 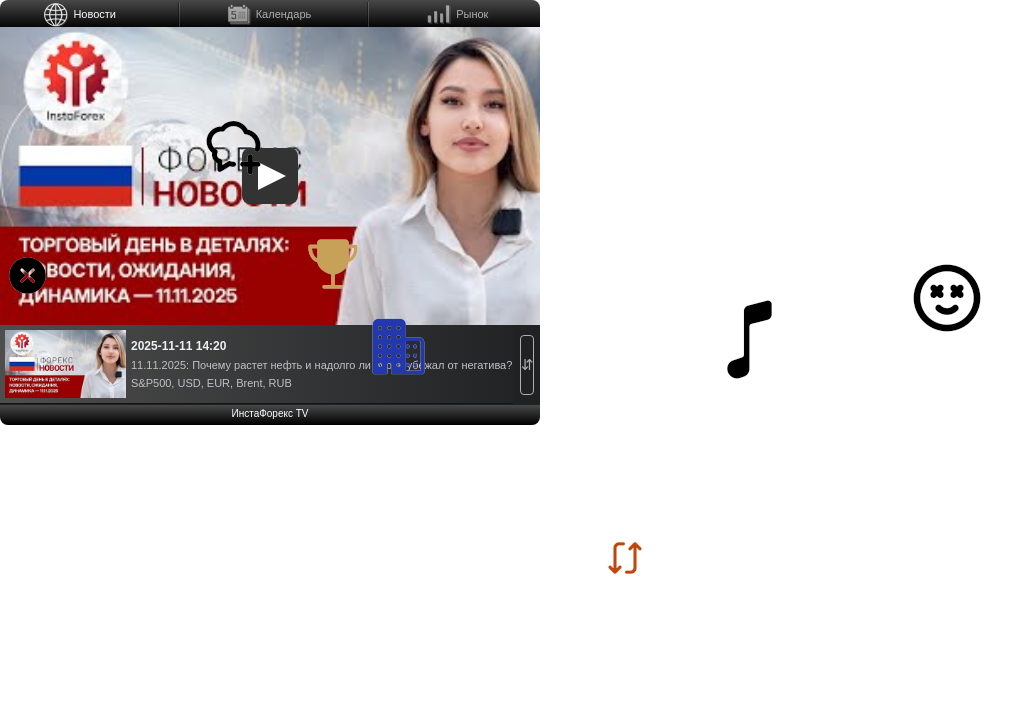 I want to click on access music library or player, so click(x=749, y=339).